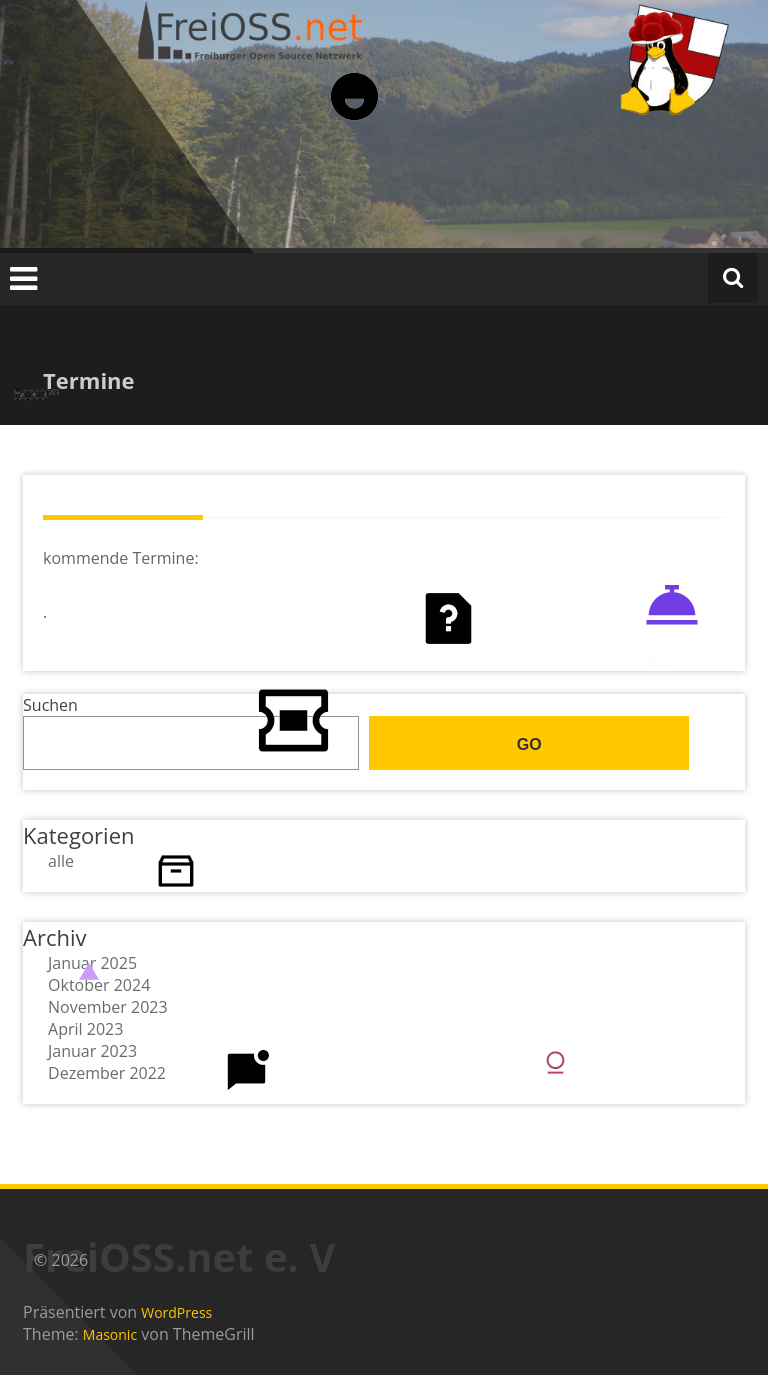 This screenshot has height=1375, width=768. What do you see at coordinates (89, 971) in the screenshot?
I see `vercel logo` at bounding box center [89, 971].